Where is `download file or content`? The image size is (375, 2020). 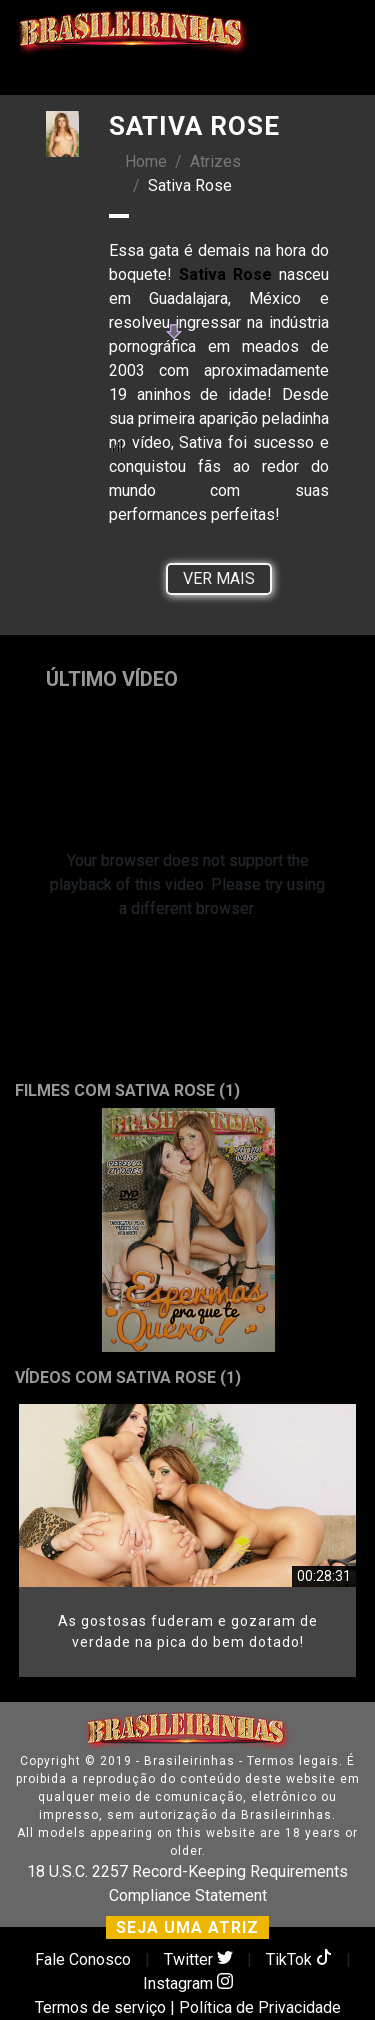 download file or content is located at coordinates (174, 331).